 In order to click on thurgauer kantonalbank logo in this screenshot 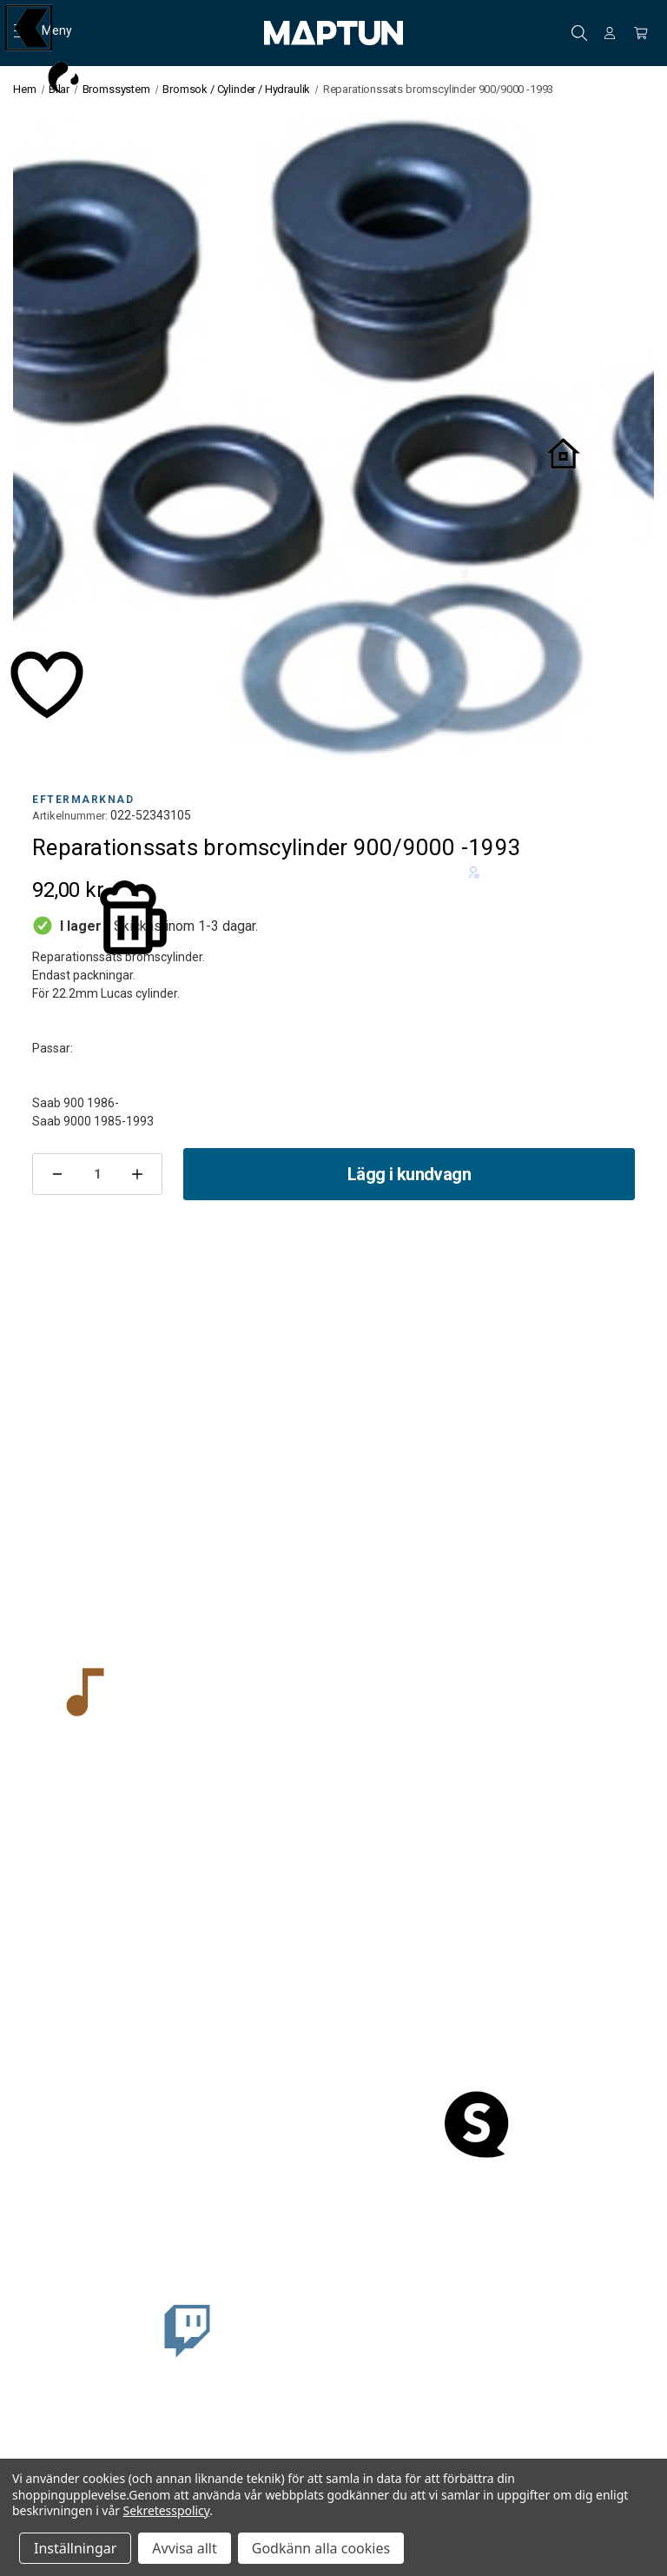, I will do `click(29, 28)`.